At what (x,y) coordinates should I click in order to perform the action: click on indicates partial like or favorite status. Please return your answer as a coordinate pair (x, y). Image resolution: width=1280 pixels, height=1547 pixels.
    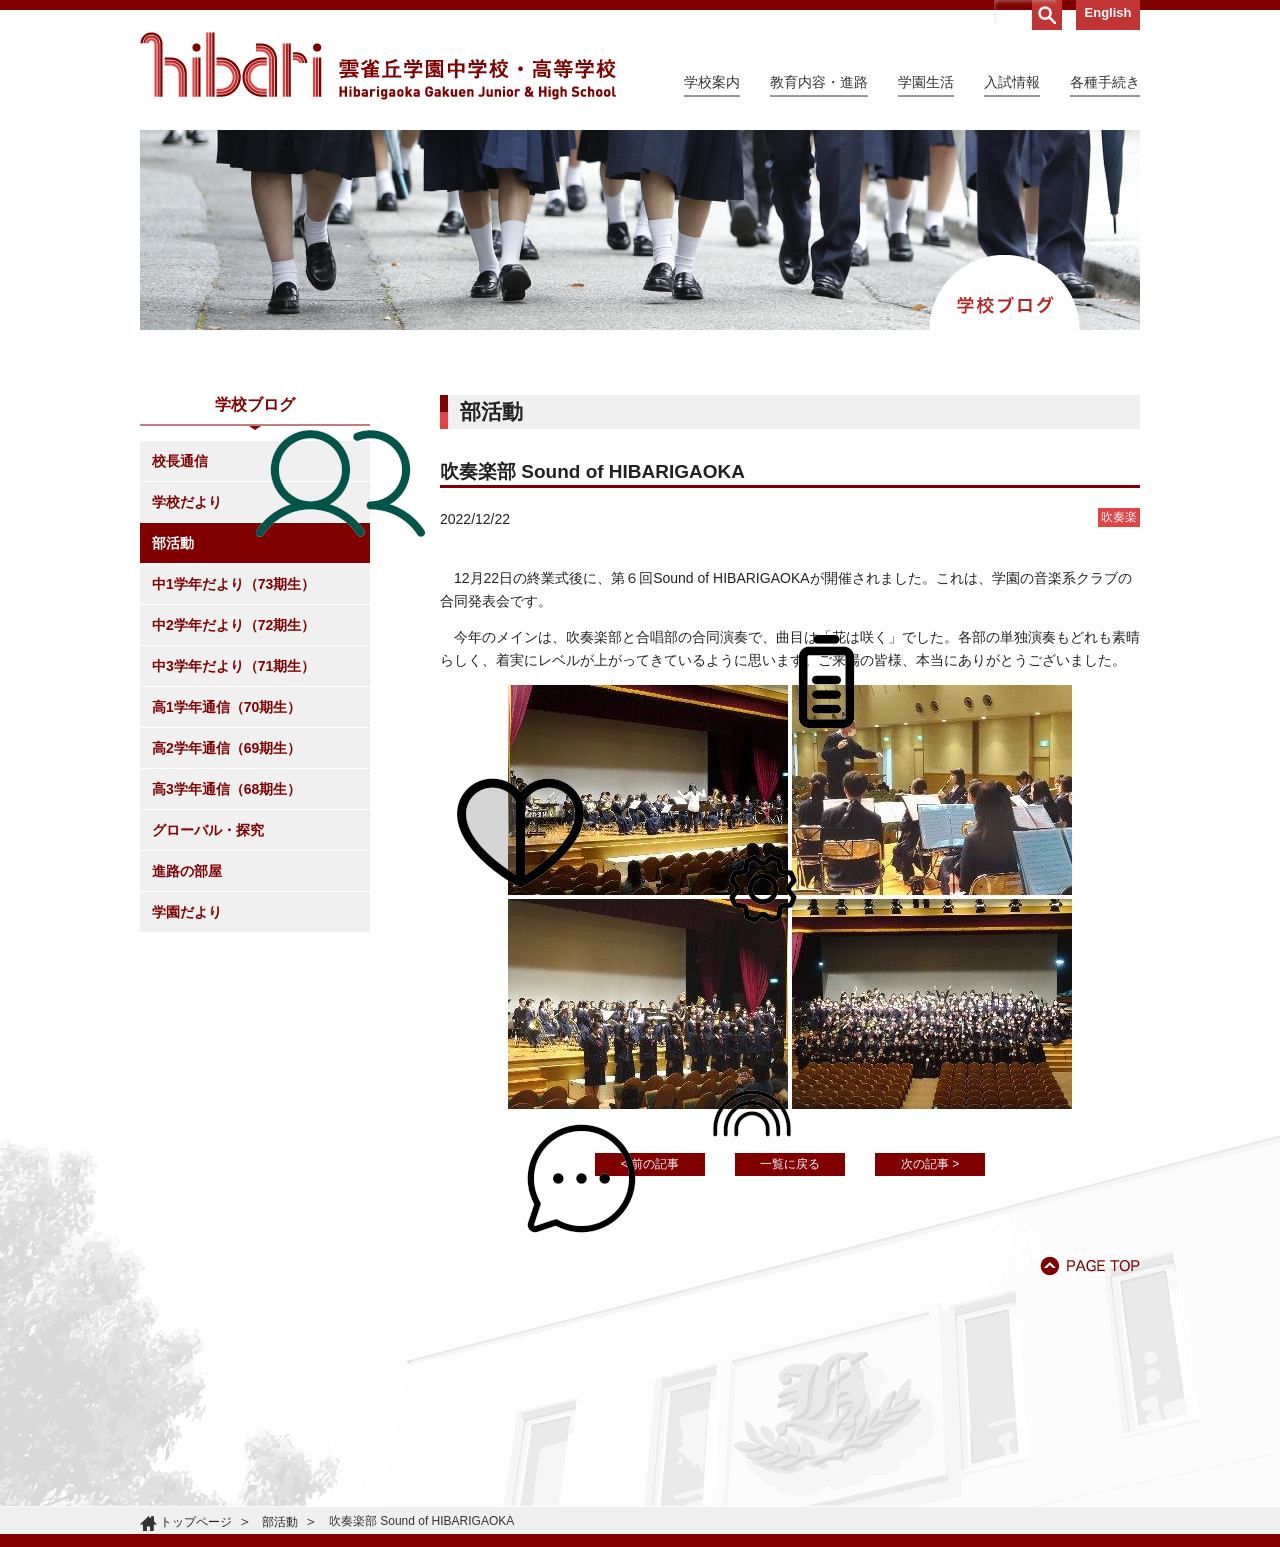
    Looking at the image, I should click on (520, 828).